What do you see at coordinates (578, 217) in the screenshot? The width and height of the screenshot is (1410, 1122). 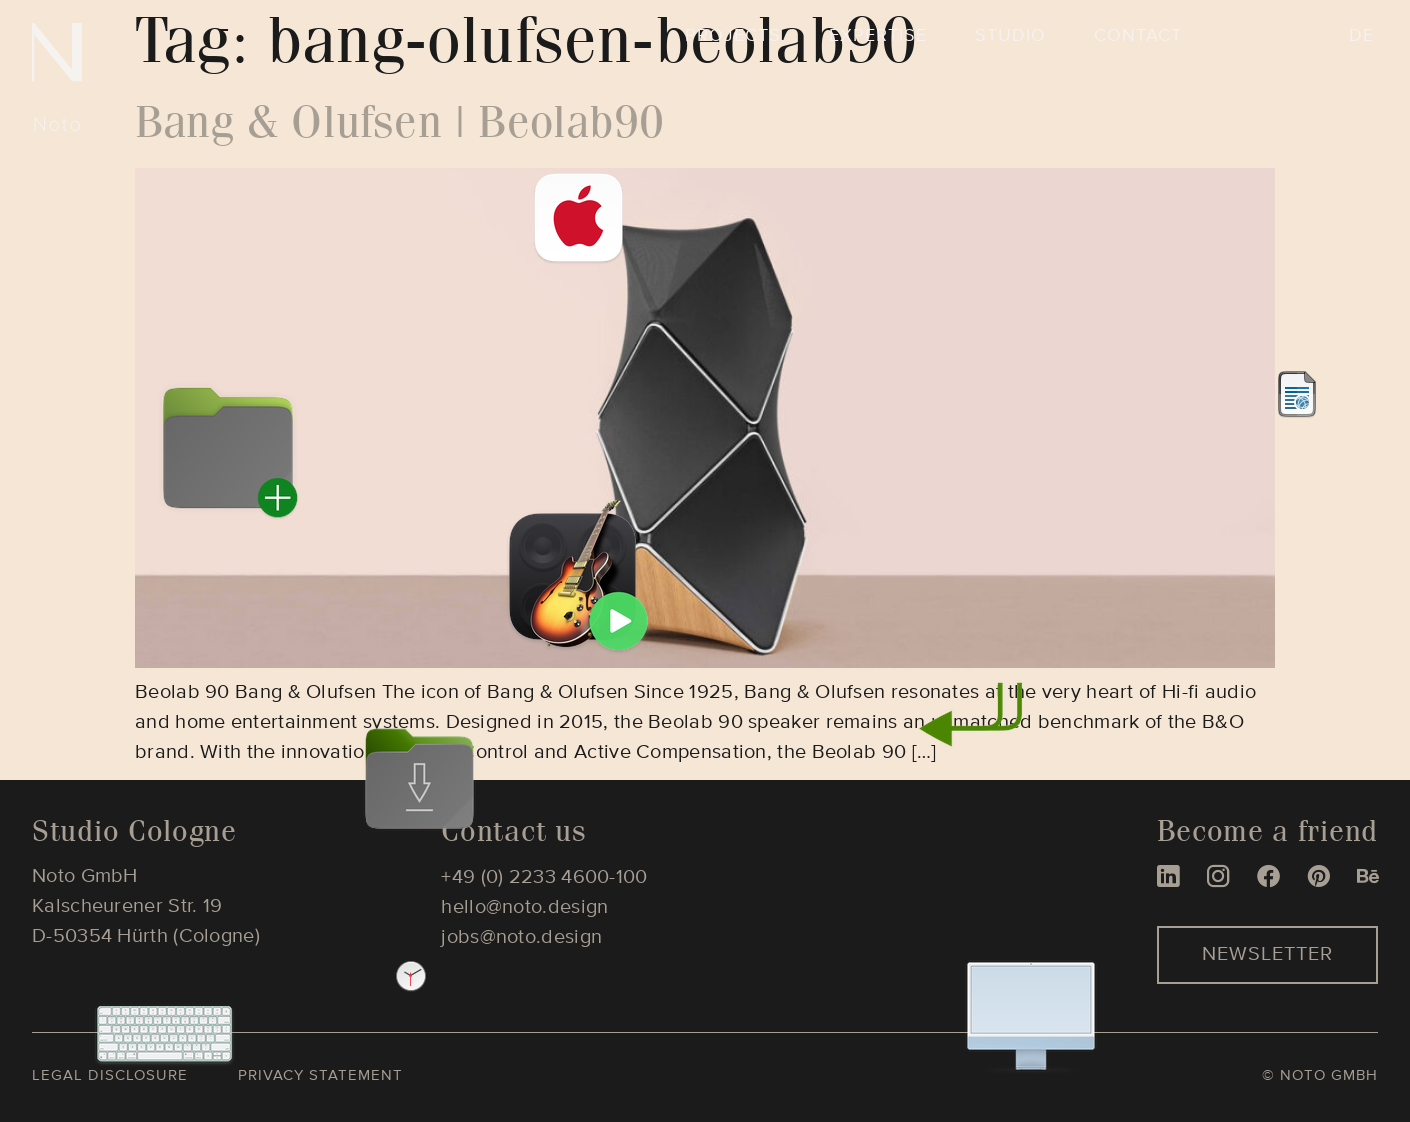 I see `access AppleCare support for your Mac` at bounding box center [578, 217].